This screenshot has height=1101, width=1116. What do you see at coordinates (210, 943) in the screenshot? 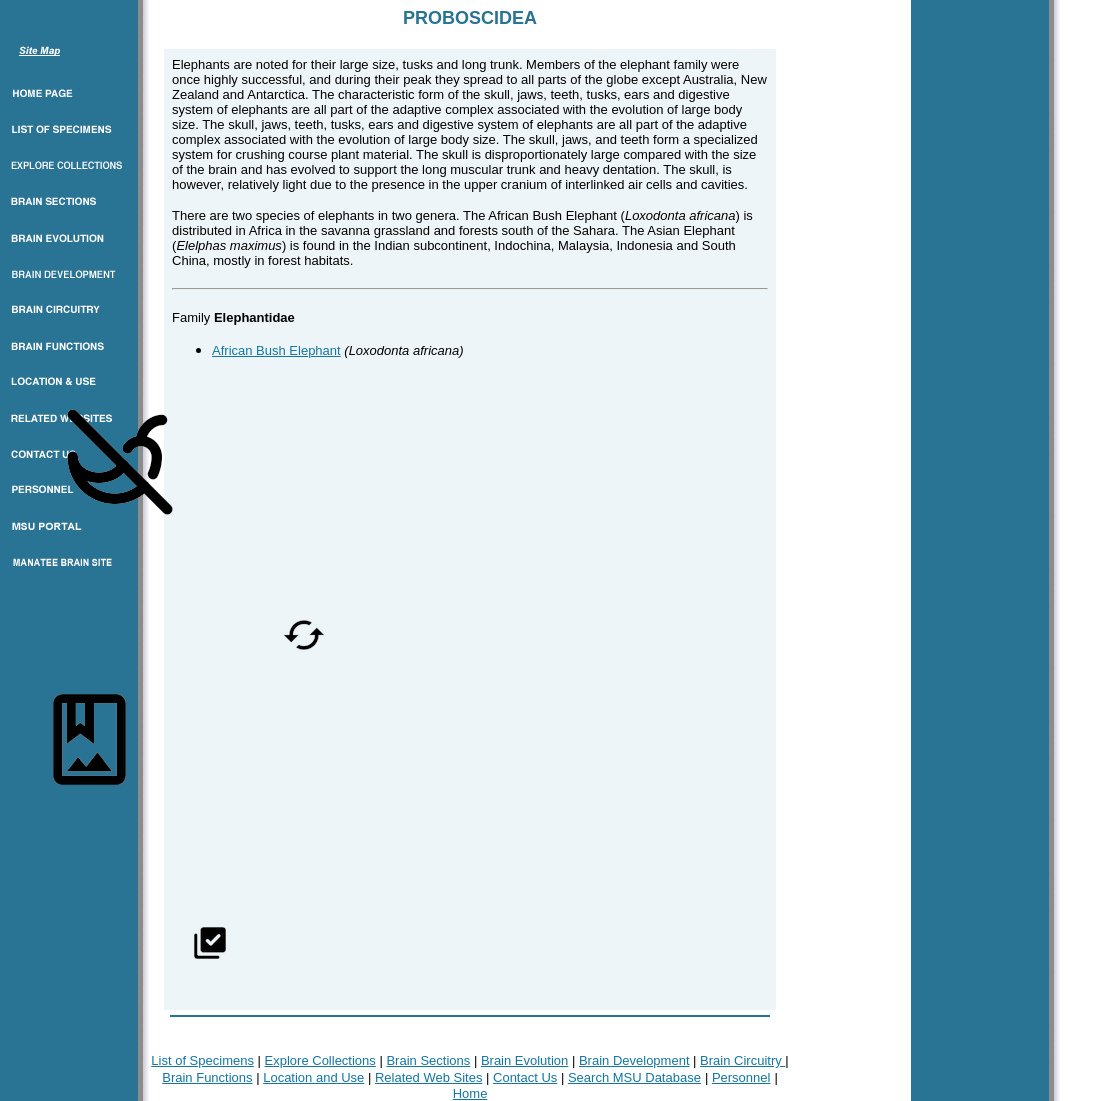
I see `item successfully added to library` at bounding box center [210, 943].